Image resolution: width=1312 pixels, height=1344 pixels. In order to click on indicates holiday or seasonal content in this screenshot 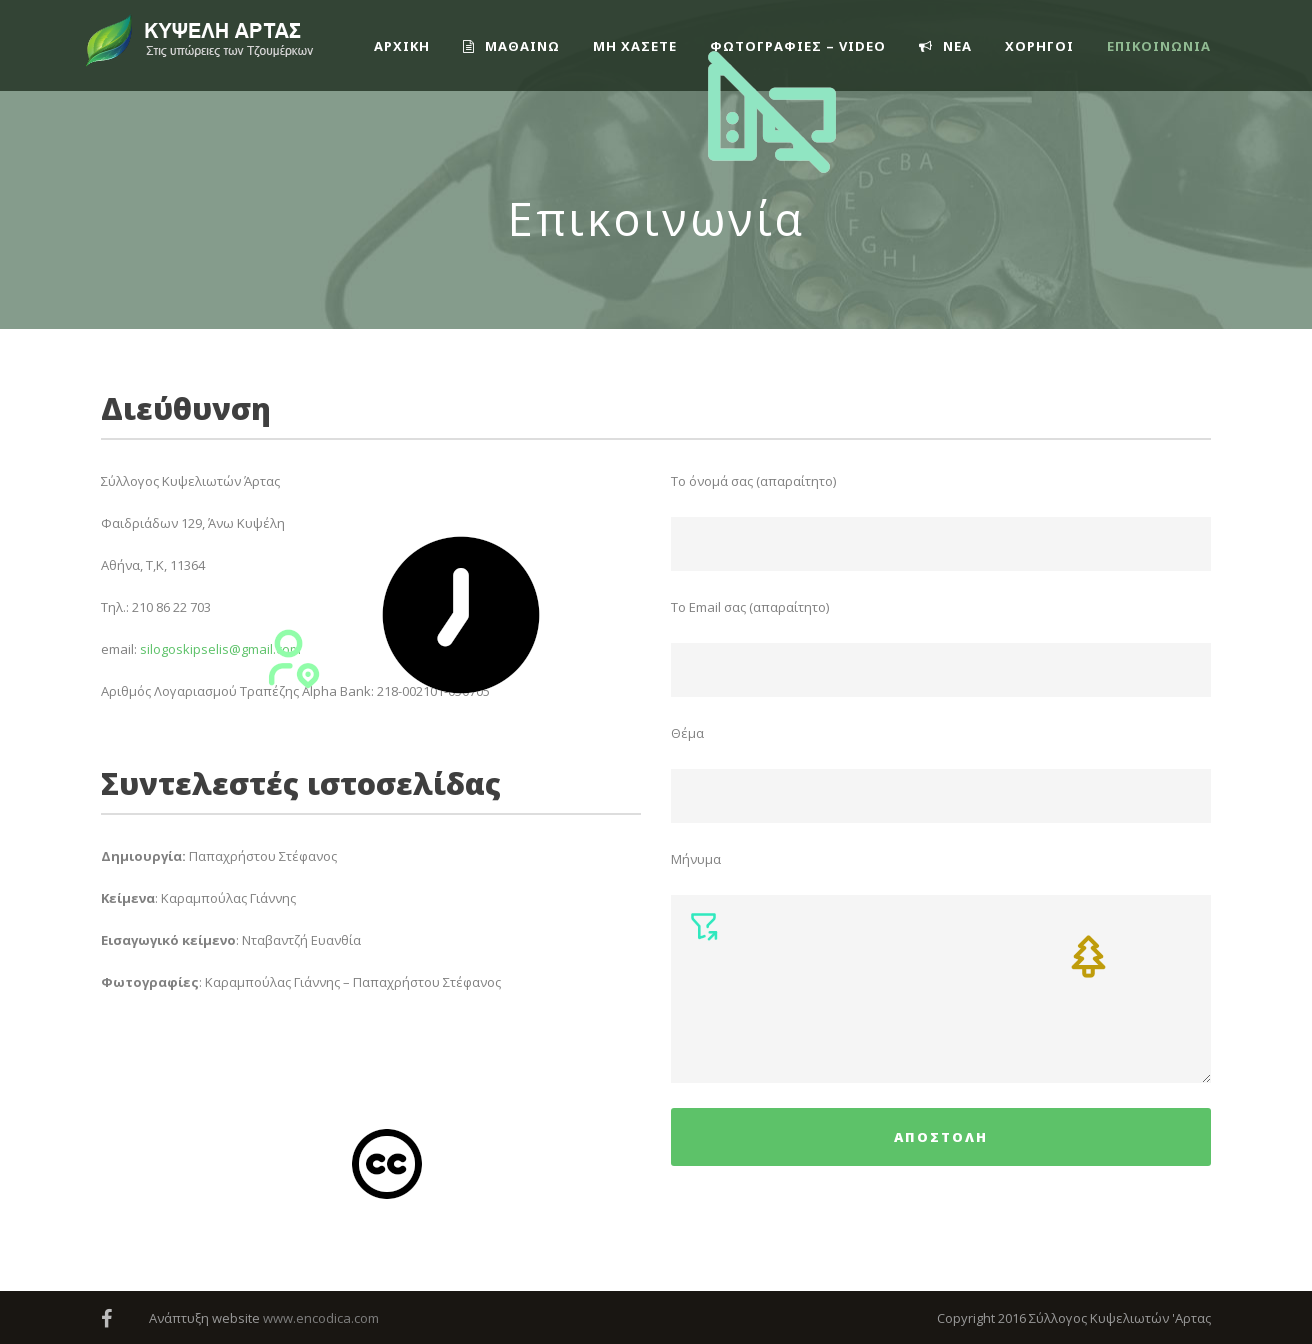, I will do `click(1088, 956)`.